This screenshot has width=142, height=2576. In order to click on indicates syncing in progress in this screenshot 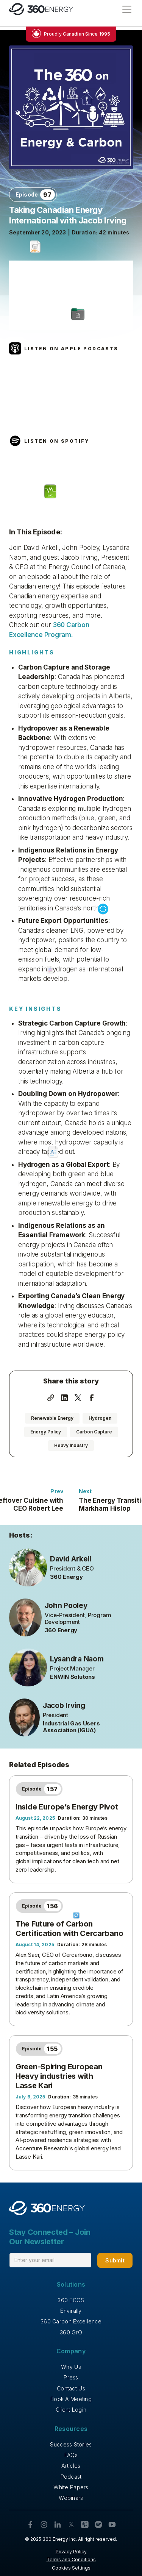, I will do `click(103, 909)`.